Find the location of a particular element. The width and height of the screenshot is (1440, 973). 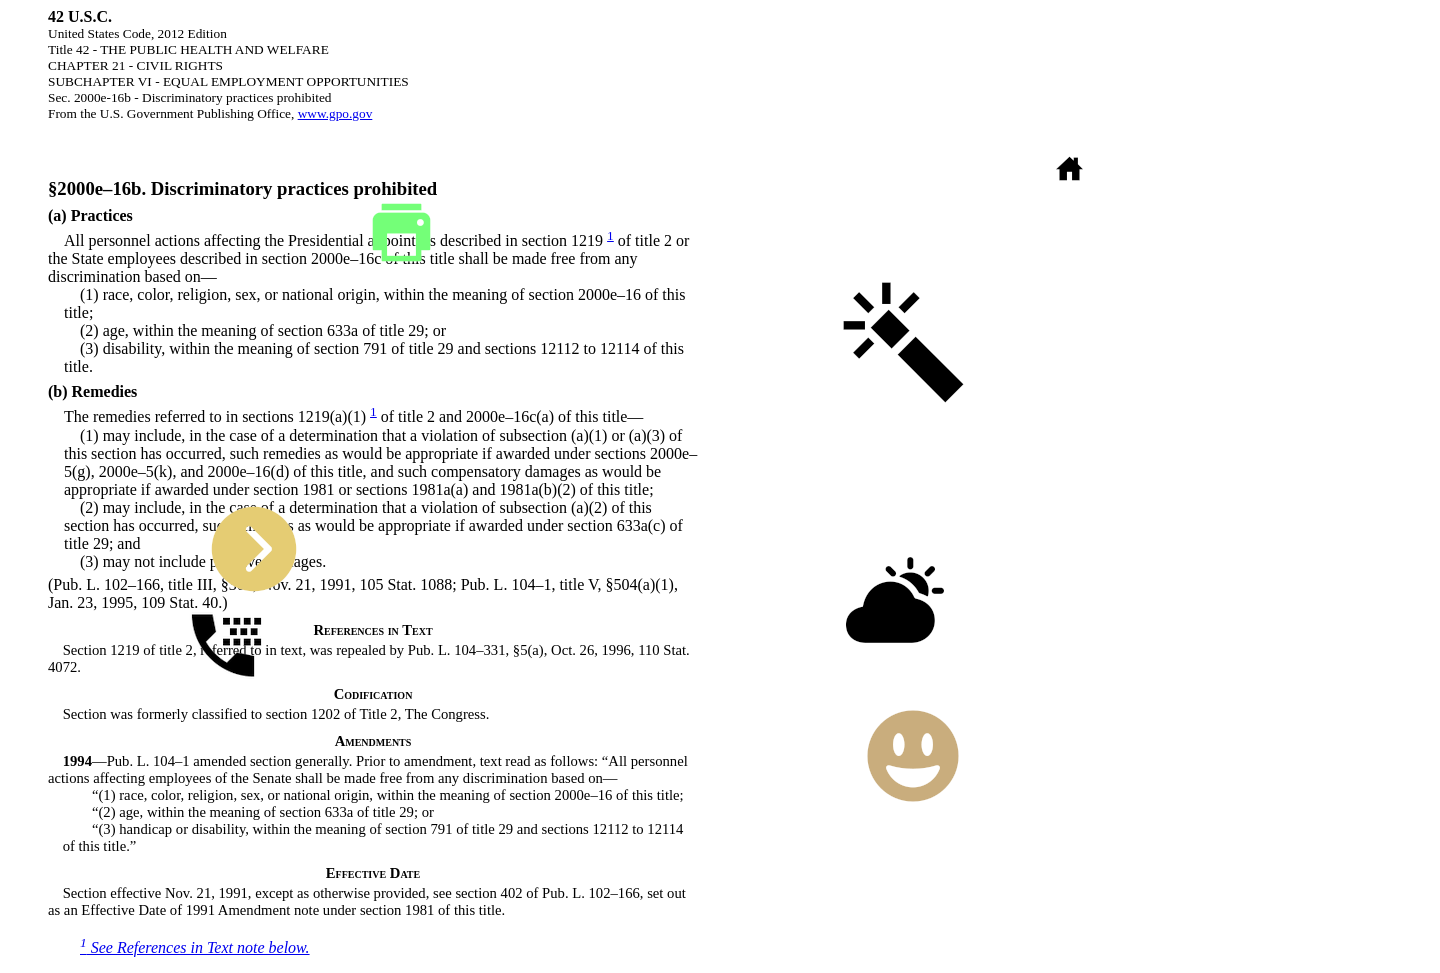

indicates partly cloudy weather conditions is located at coordinates (895, 600).